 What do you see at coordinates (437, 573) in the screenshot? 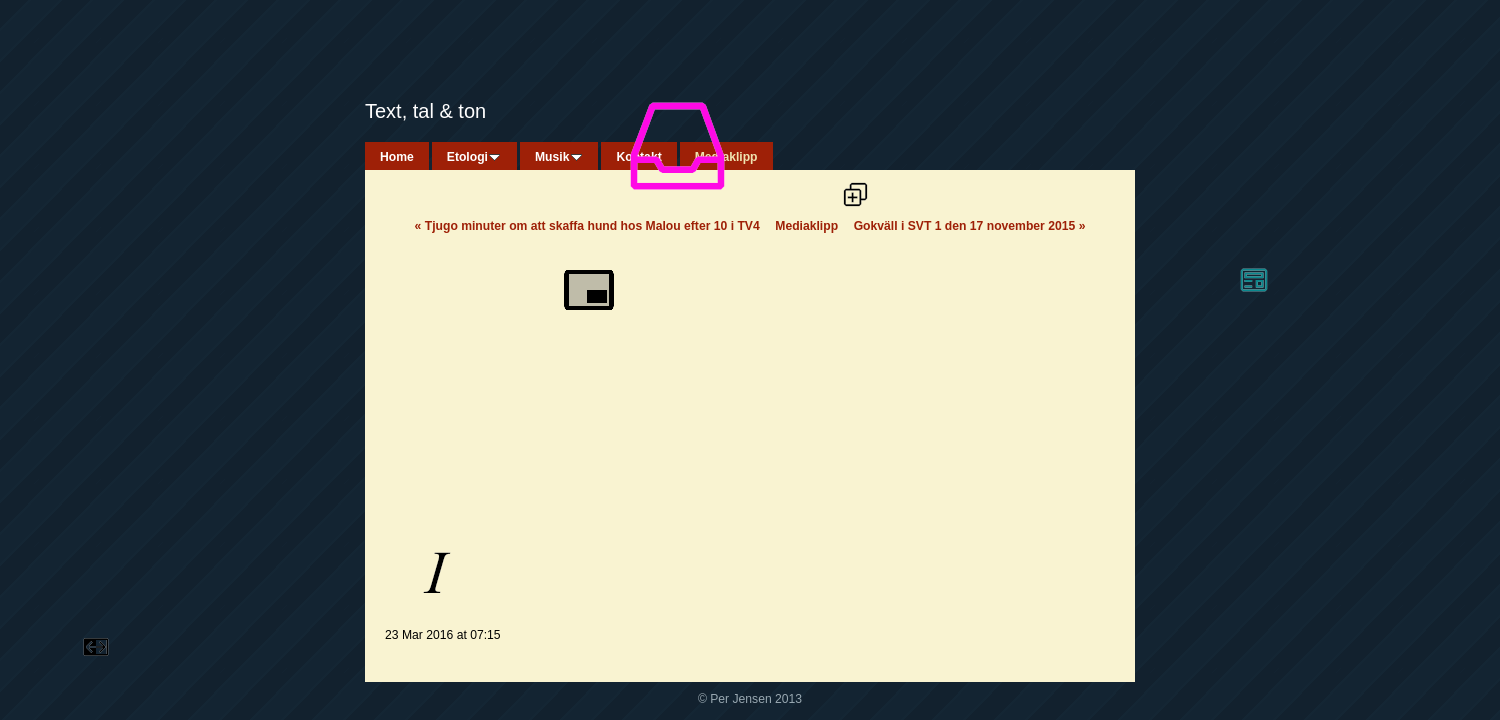
I see `apply italic formatting to selected text` at bounding box center [437, 573].